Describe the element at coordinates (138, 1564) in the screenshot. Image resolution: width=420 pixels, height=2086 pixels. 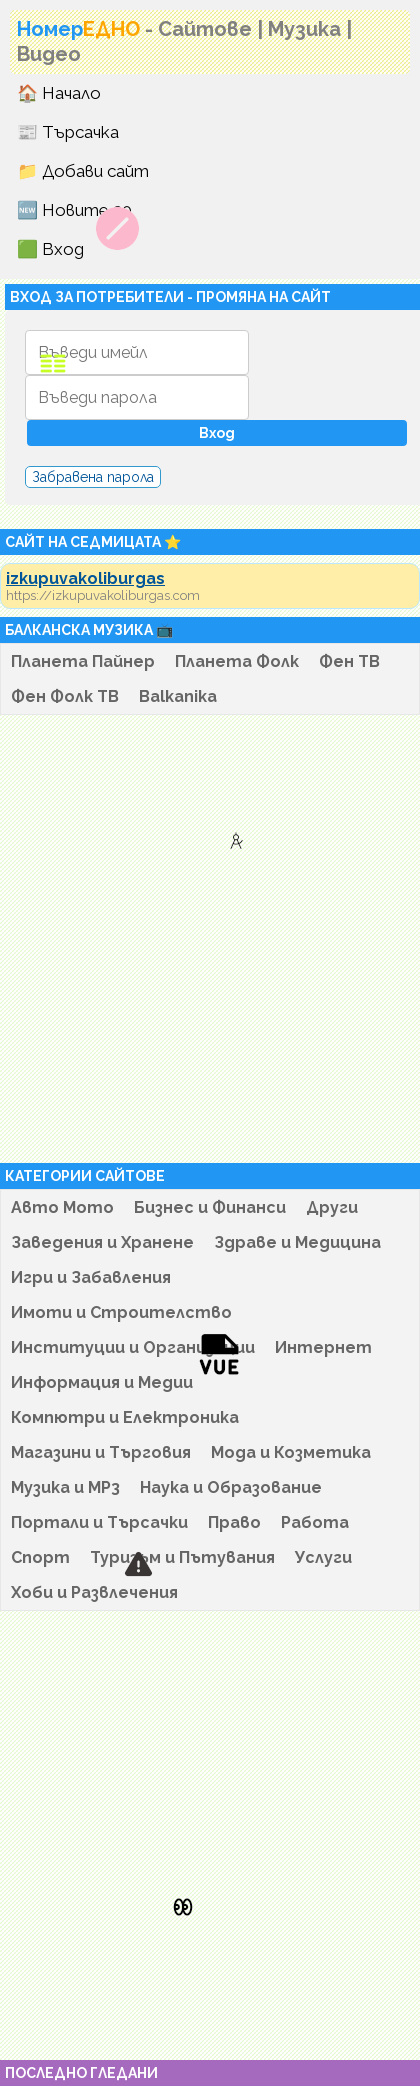
I see `indicates a warning or caution state` at that location.